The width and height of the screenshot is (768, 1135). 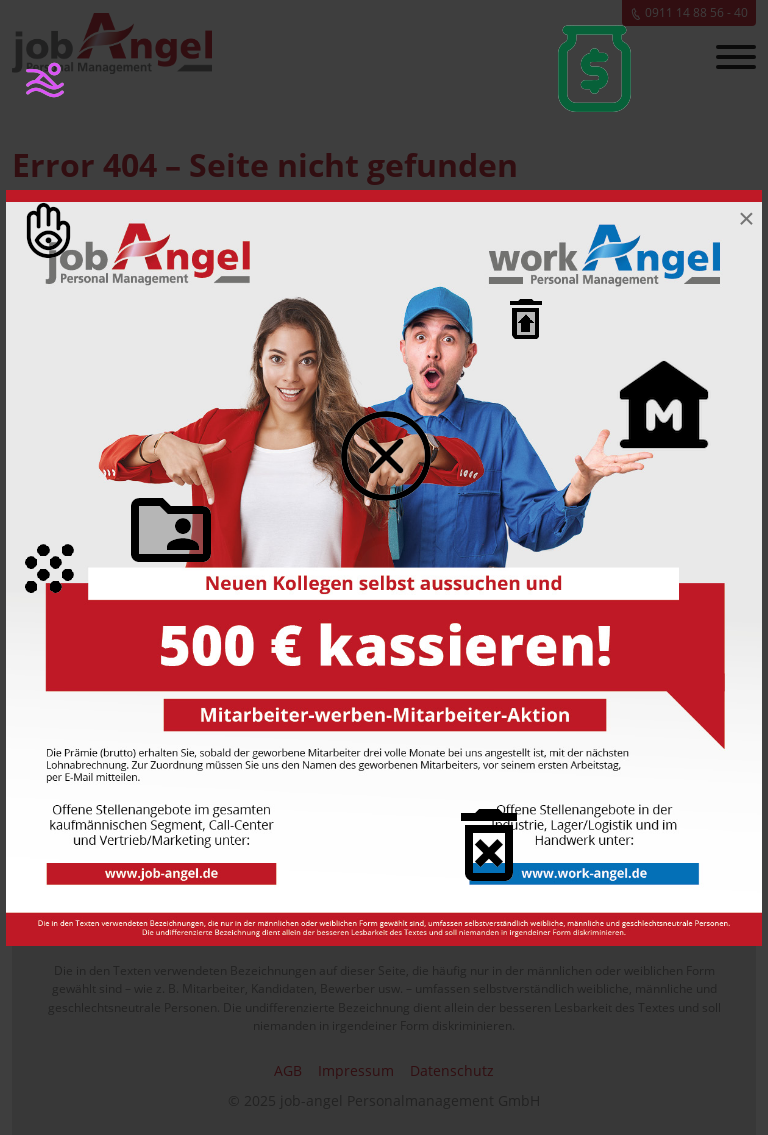 I want to click on view nearby museums on the map, so click(x=664, y=404).